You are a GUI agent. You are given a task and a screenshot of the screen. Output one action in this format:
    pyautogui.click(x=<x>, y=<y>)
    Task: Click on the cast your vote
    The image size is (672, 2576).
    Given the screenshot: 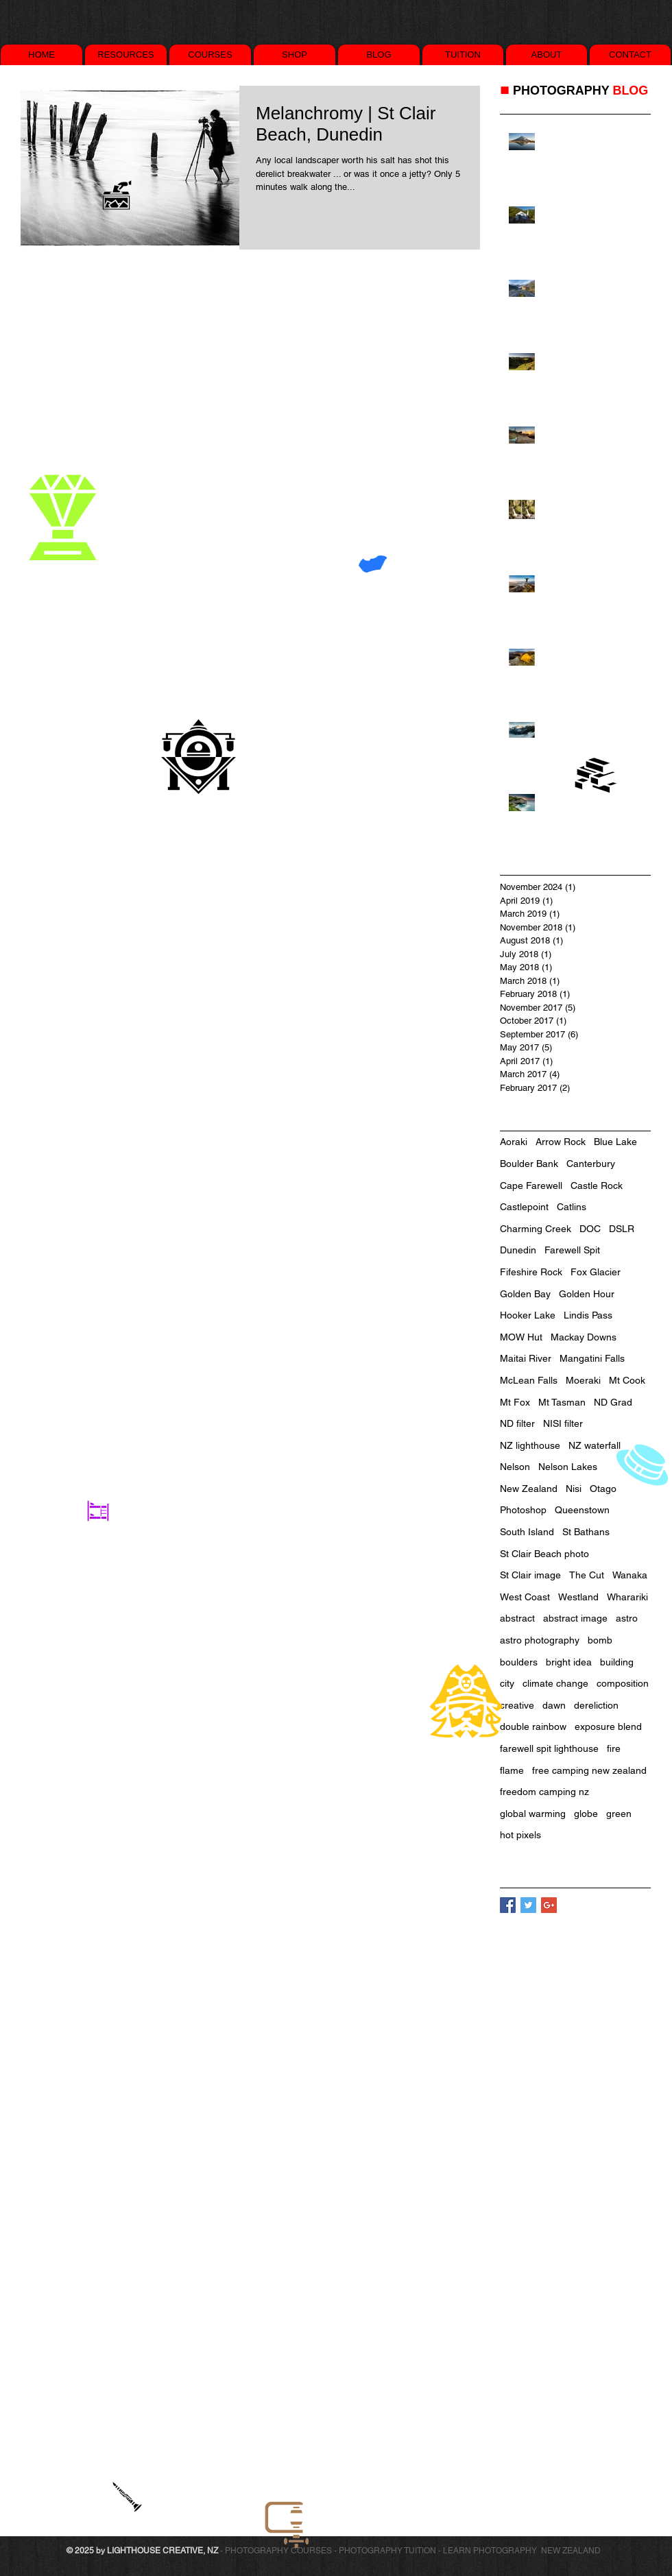 What is the action you would take?
    pyautogui.click(x=116, y=195)
    